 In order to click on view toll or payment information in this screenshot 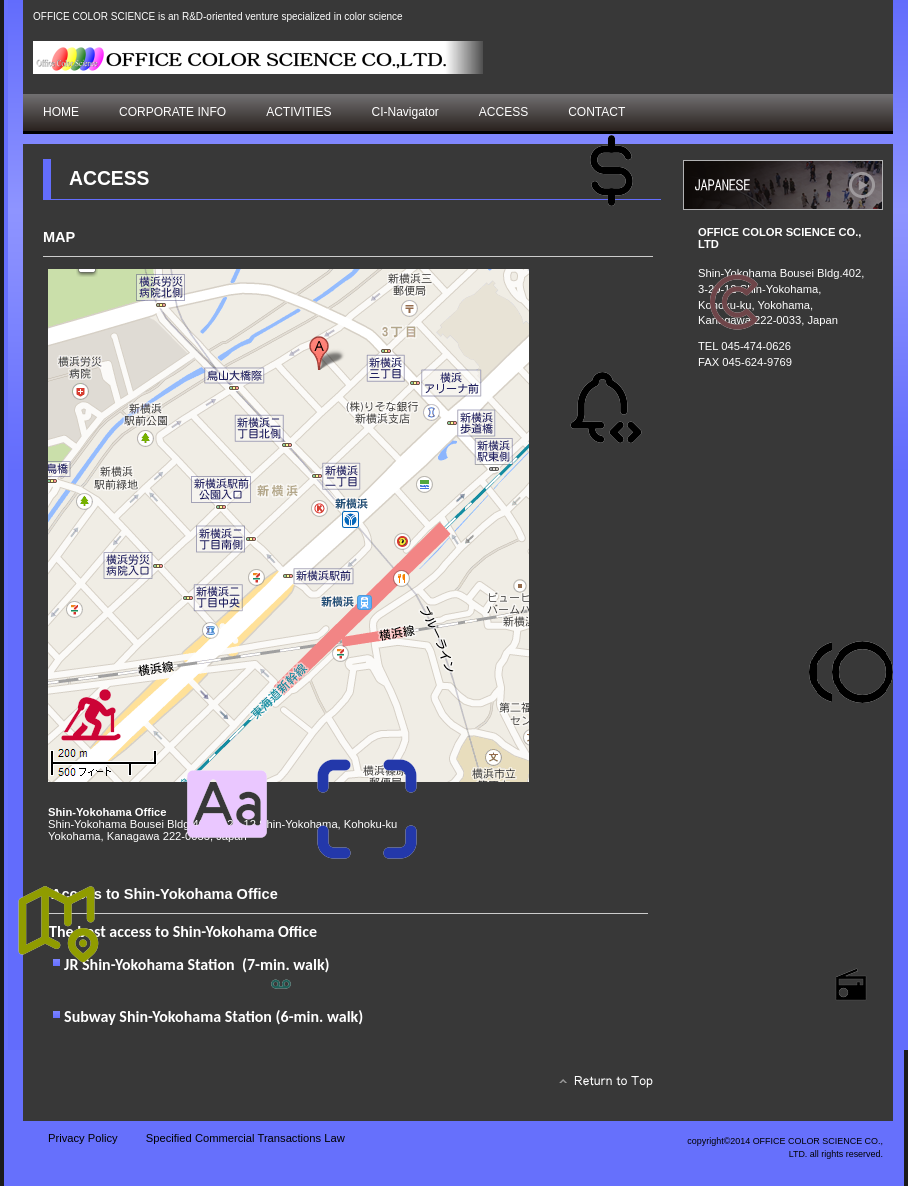, I will do `click(851, 672)`.